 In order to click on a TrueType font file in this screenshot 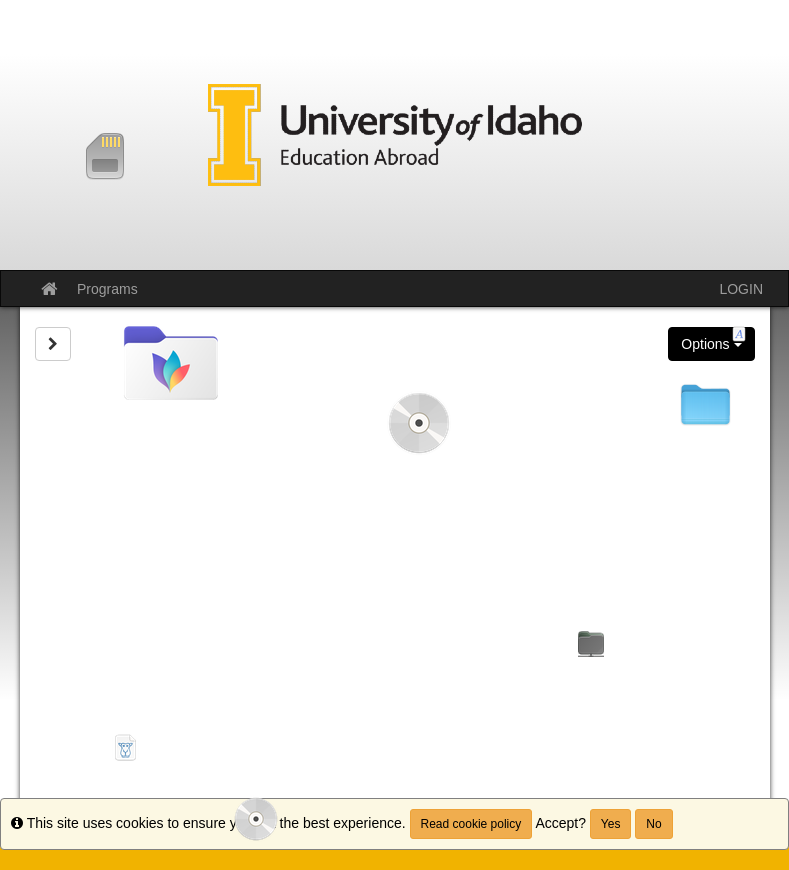, I will do `click(739, 334)`.